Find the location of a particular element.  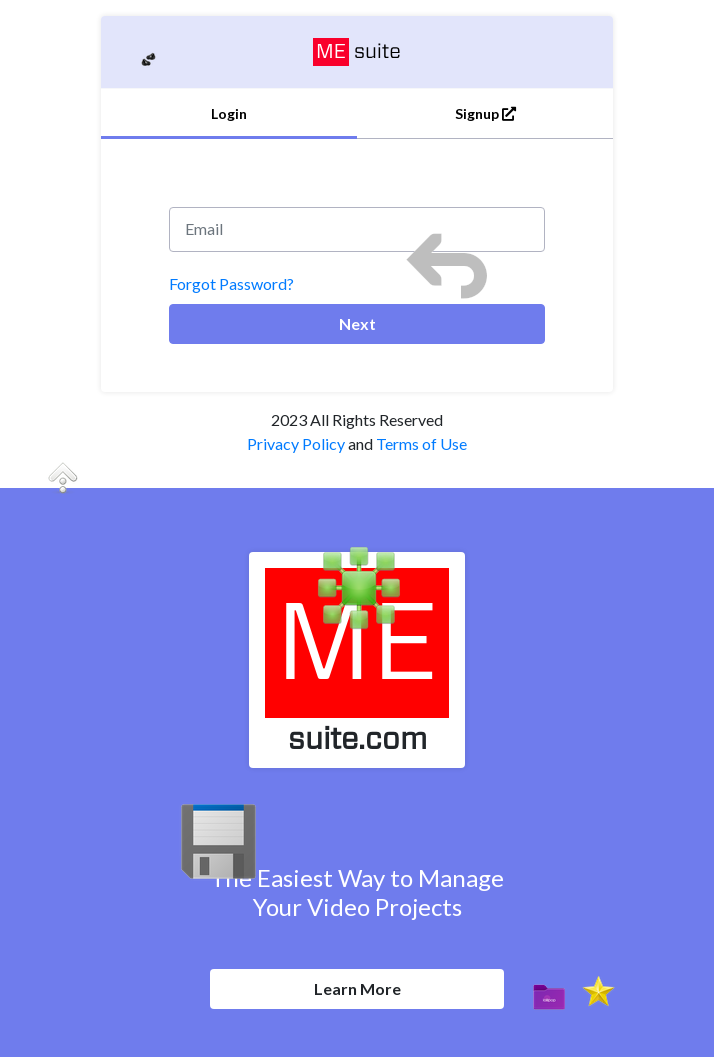

undo the last action is located at coordinates (448, 266).